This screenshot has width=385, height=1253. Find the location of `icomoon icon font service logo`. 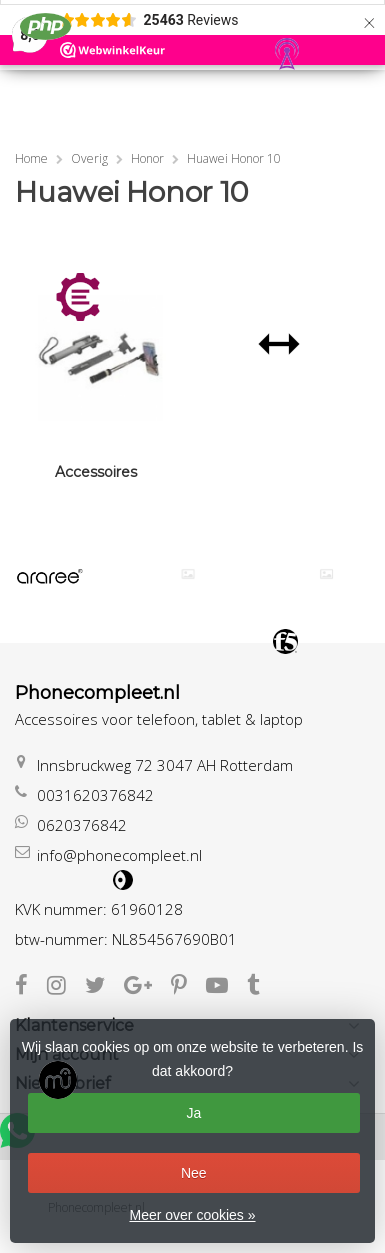

icomoon icon font service logo is located at coordinates (123, 880).